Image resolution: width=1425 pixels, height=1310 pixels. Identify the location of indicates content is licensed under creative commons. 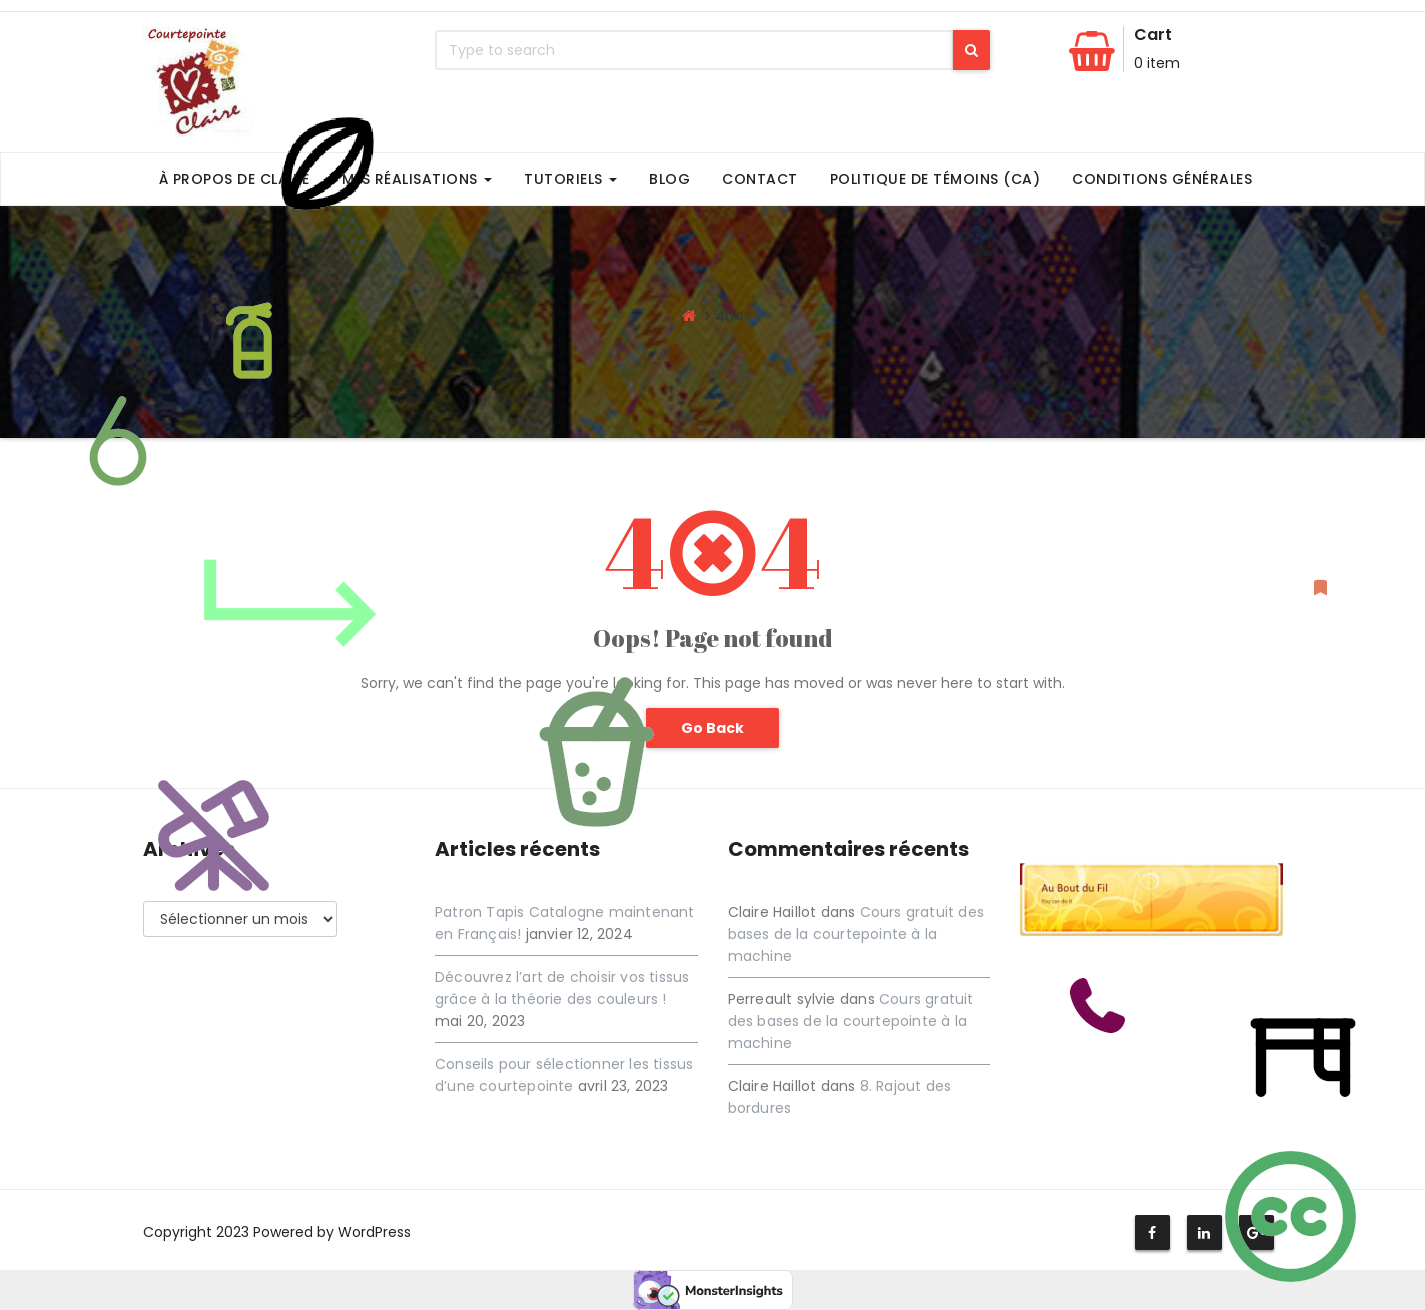
(1290, 1216).